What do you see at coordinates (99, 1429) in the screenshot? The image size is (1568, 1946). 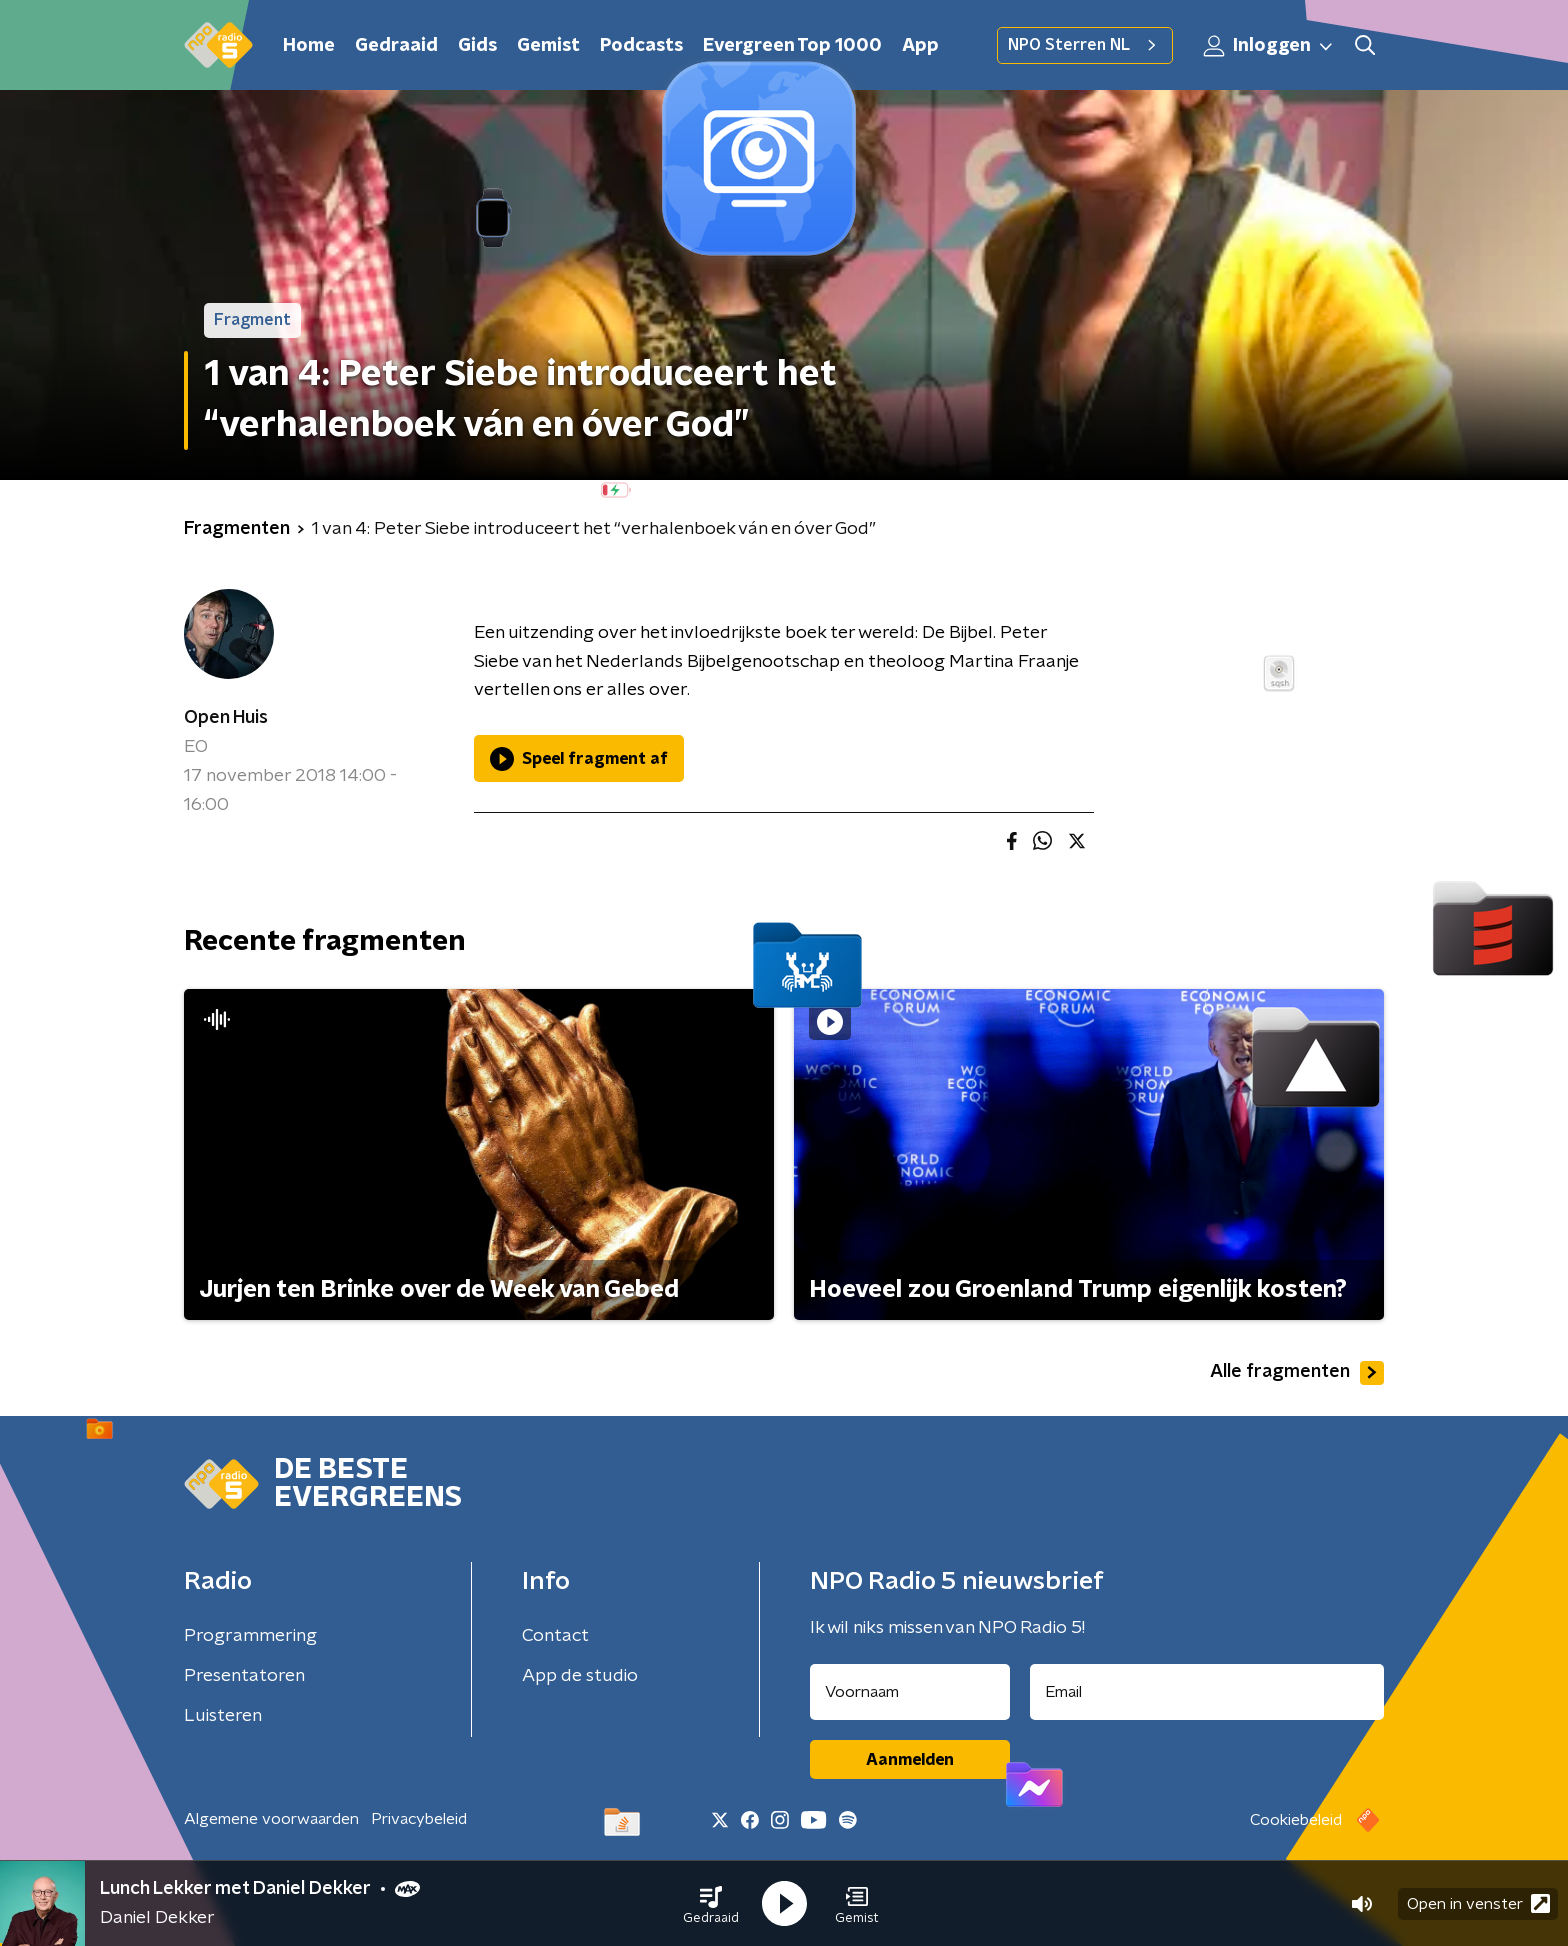 I see `open android oreo system folder` at bounding box center [99, 1429].